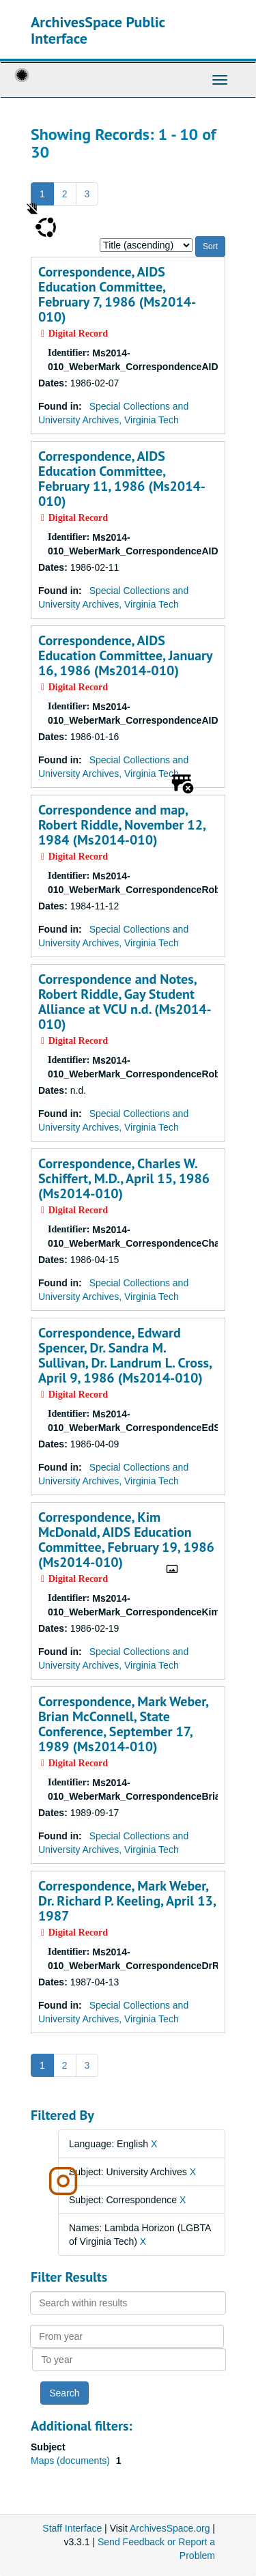 This screenshot has height=2576, width=256. Describe the element at coordinates (182, 782) in the screenshot. I see `indicates a bridge or crossing is closed or unavailable` at that location.